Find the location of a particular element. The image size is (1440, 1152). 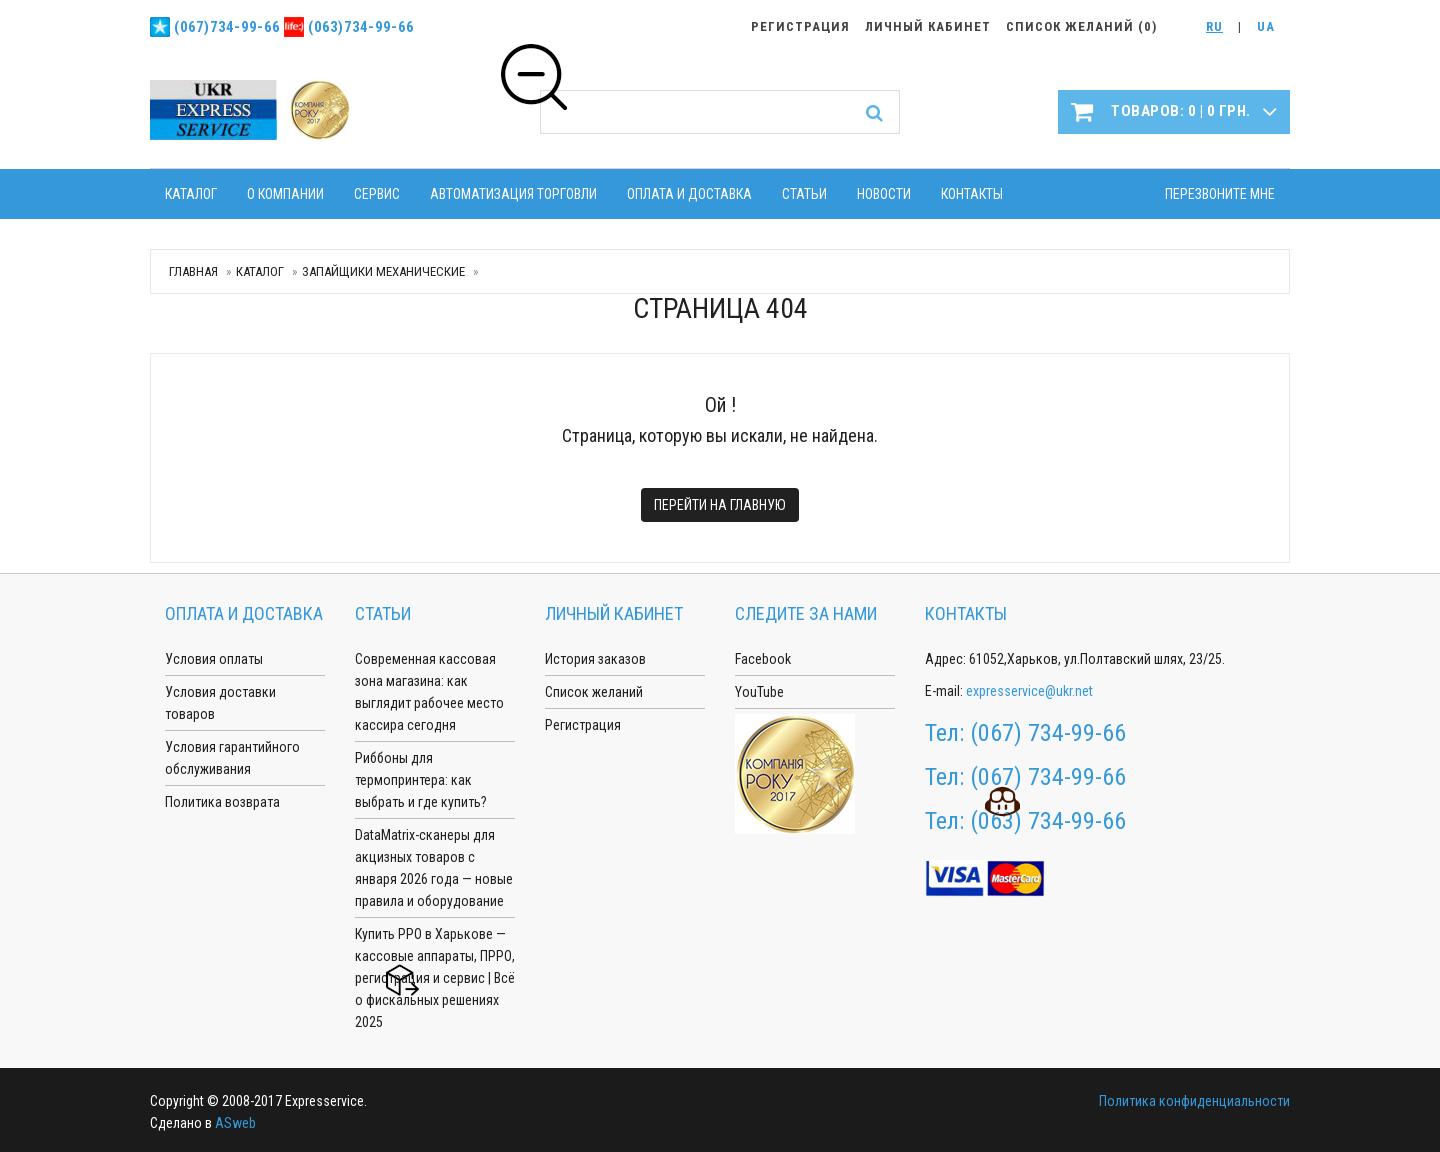

view packages that depend on this project is located at coordinates (402, 980).